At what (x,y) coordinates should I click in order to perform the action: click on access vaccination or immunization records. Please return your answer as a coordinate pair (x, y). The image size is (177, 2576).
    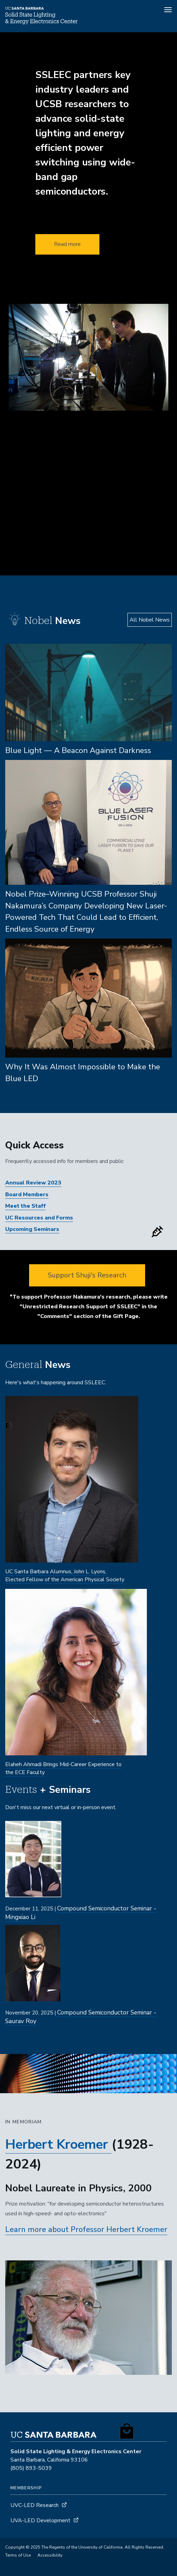
    Looking at the image, I should click on (157, 1231).